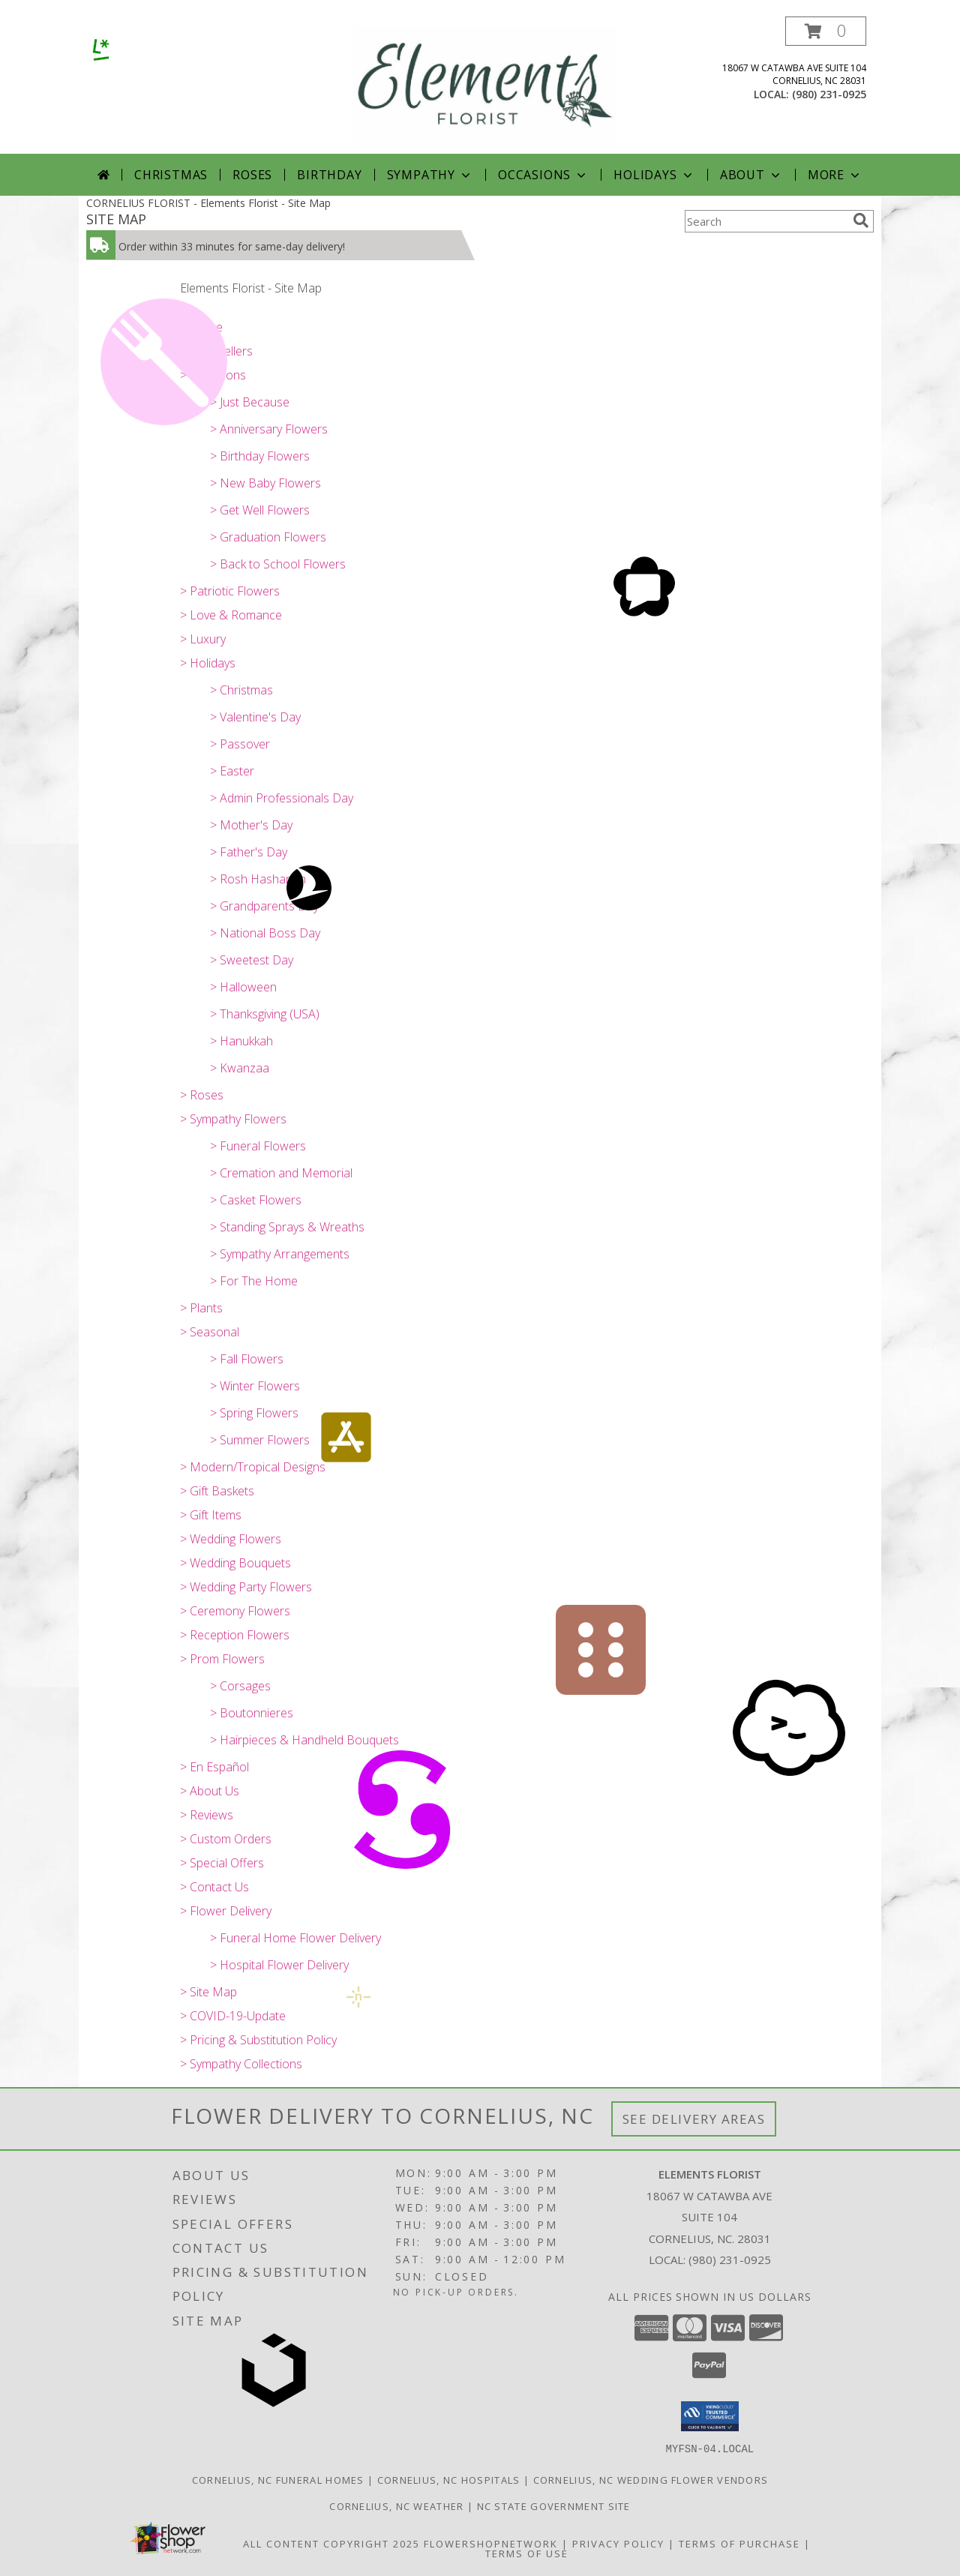 The image size is (960, 2576). What do you see at coordinates (402, 1810) in the screenshot?
I see `open the Scribd app` at bounding box center [402, 1810].